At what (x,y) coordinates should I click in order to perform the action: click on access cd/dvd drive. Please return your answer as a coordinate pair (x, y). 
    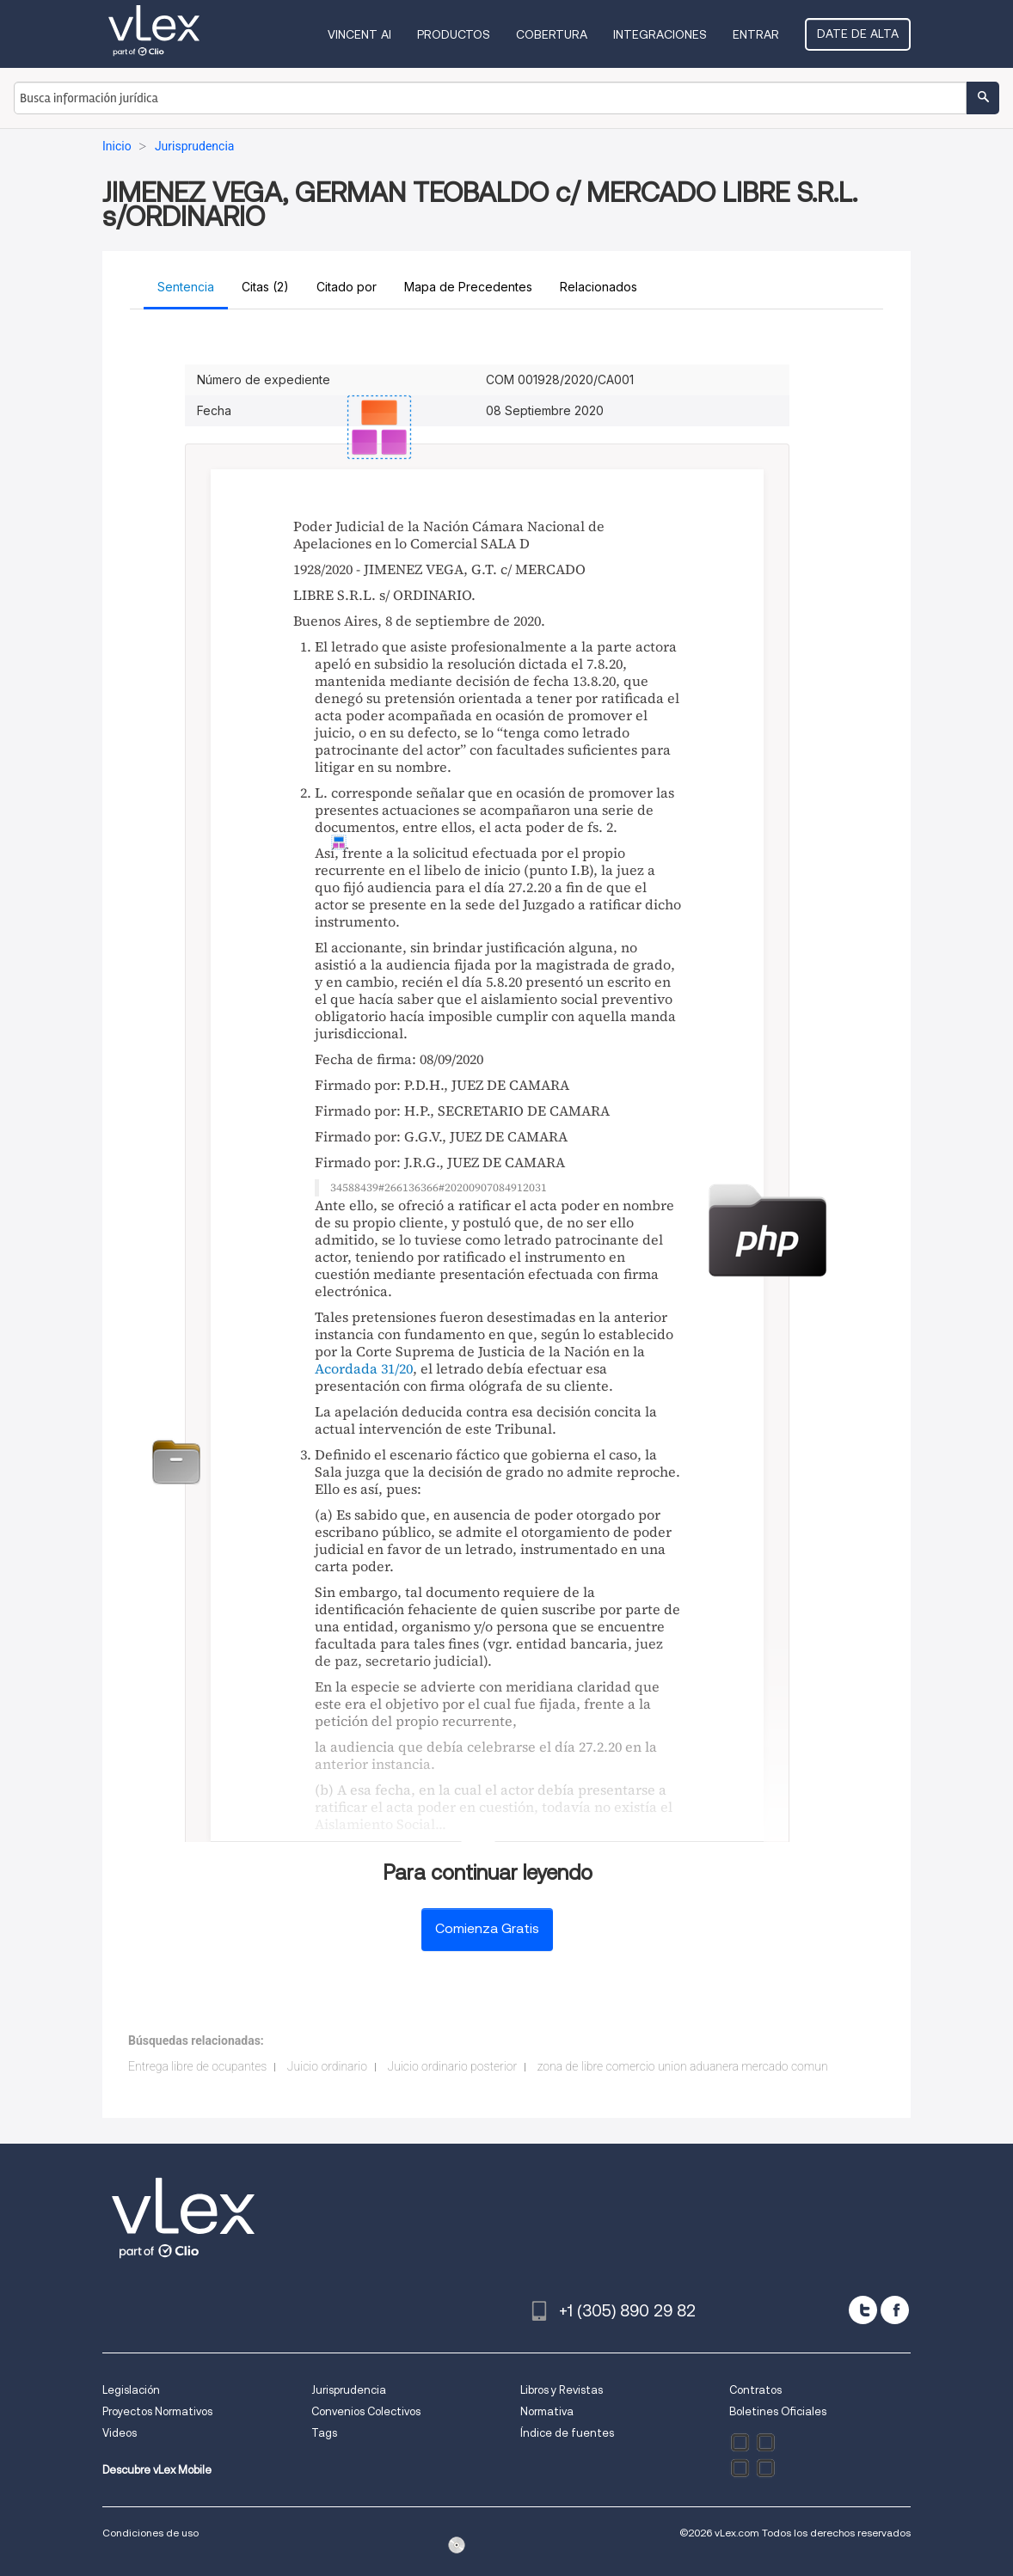
    Looking at the image, I should click on (457, 2545).